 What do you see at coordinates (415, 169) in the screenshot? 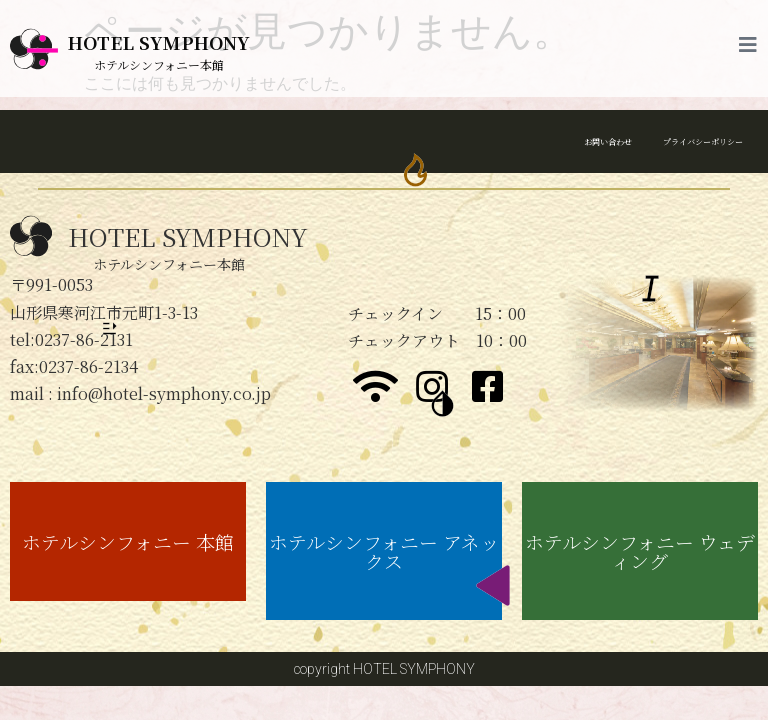
I see `view trending or hot content` at bounding box center [415, 169].